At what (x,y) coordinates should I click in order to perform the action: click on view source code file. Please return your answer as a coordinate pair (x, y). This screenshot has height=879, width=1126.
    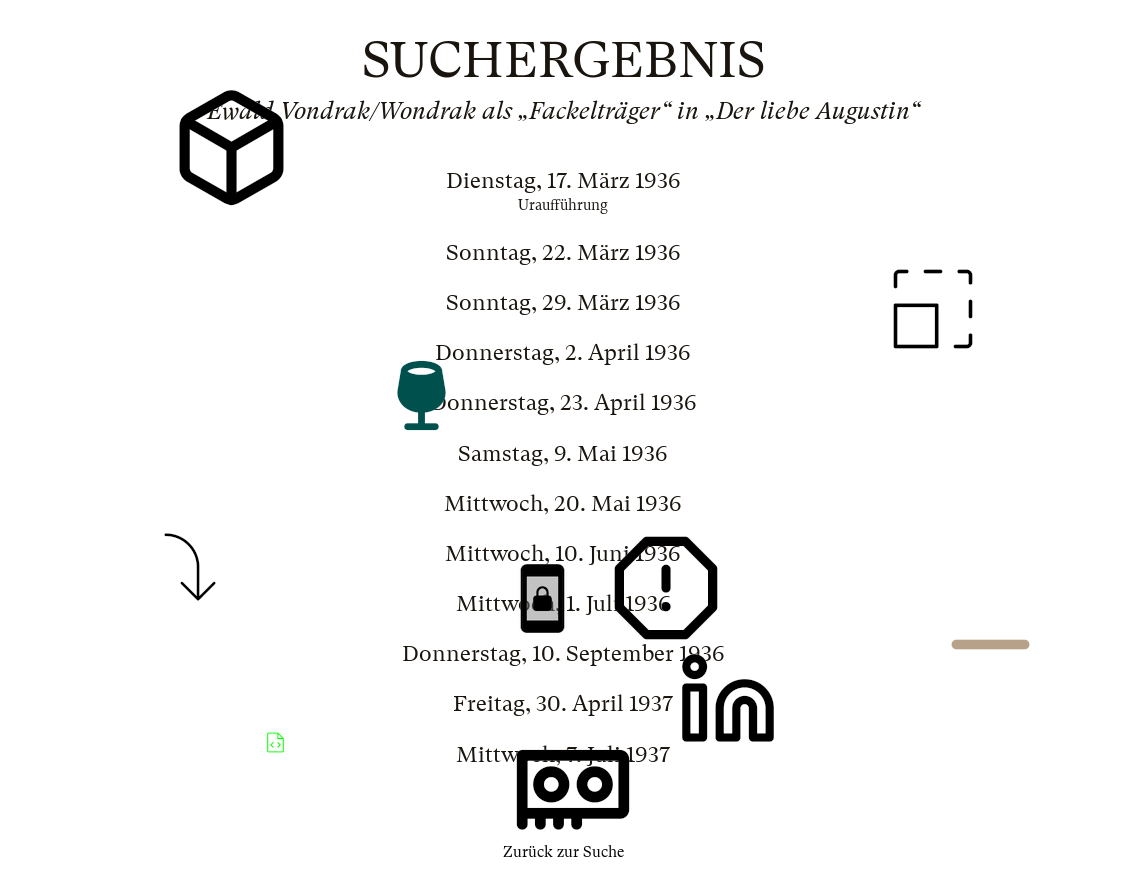
    Looking at the image, I should click on (275, 742).